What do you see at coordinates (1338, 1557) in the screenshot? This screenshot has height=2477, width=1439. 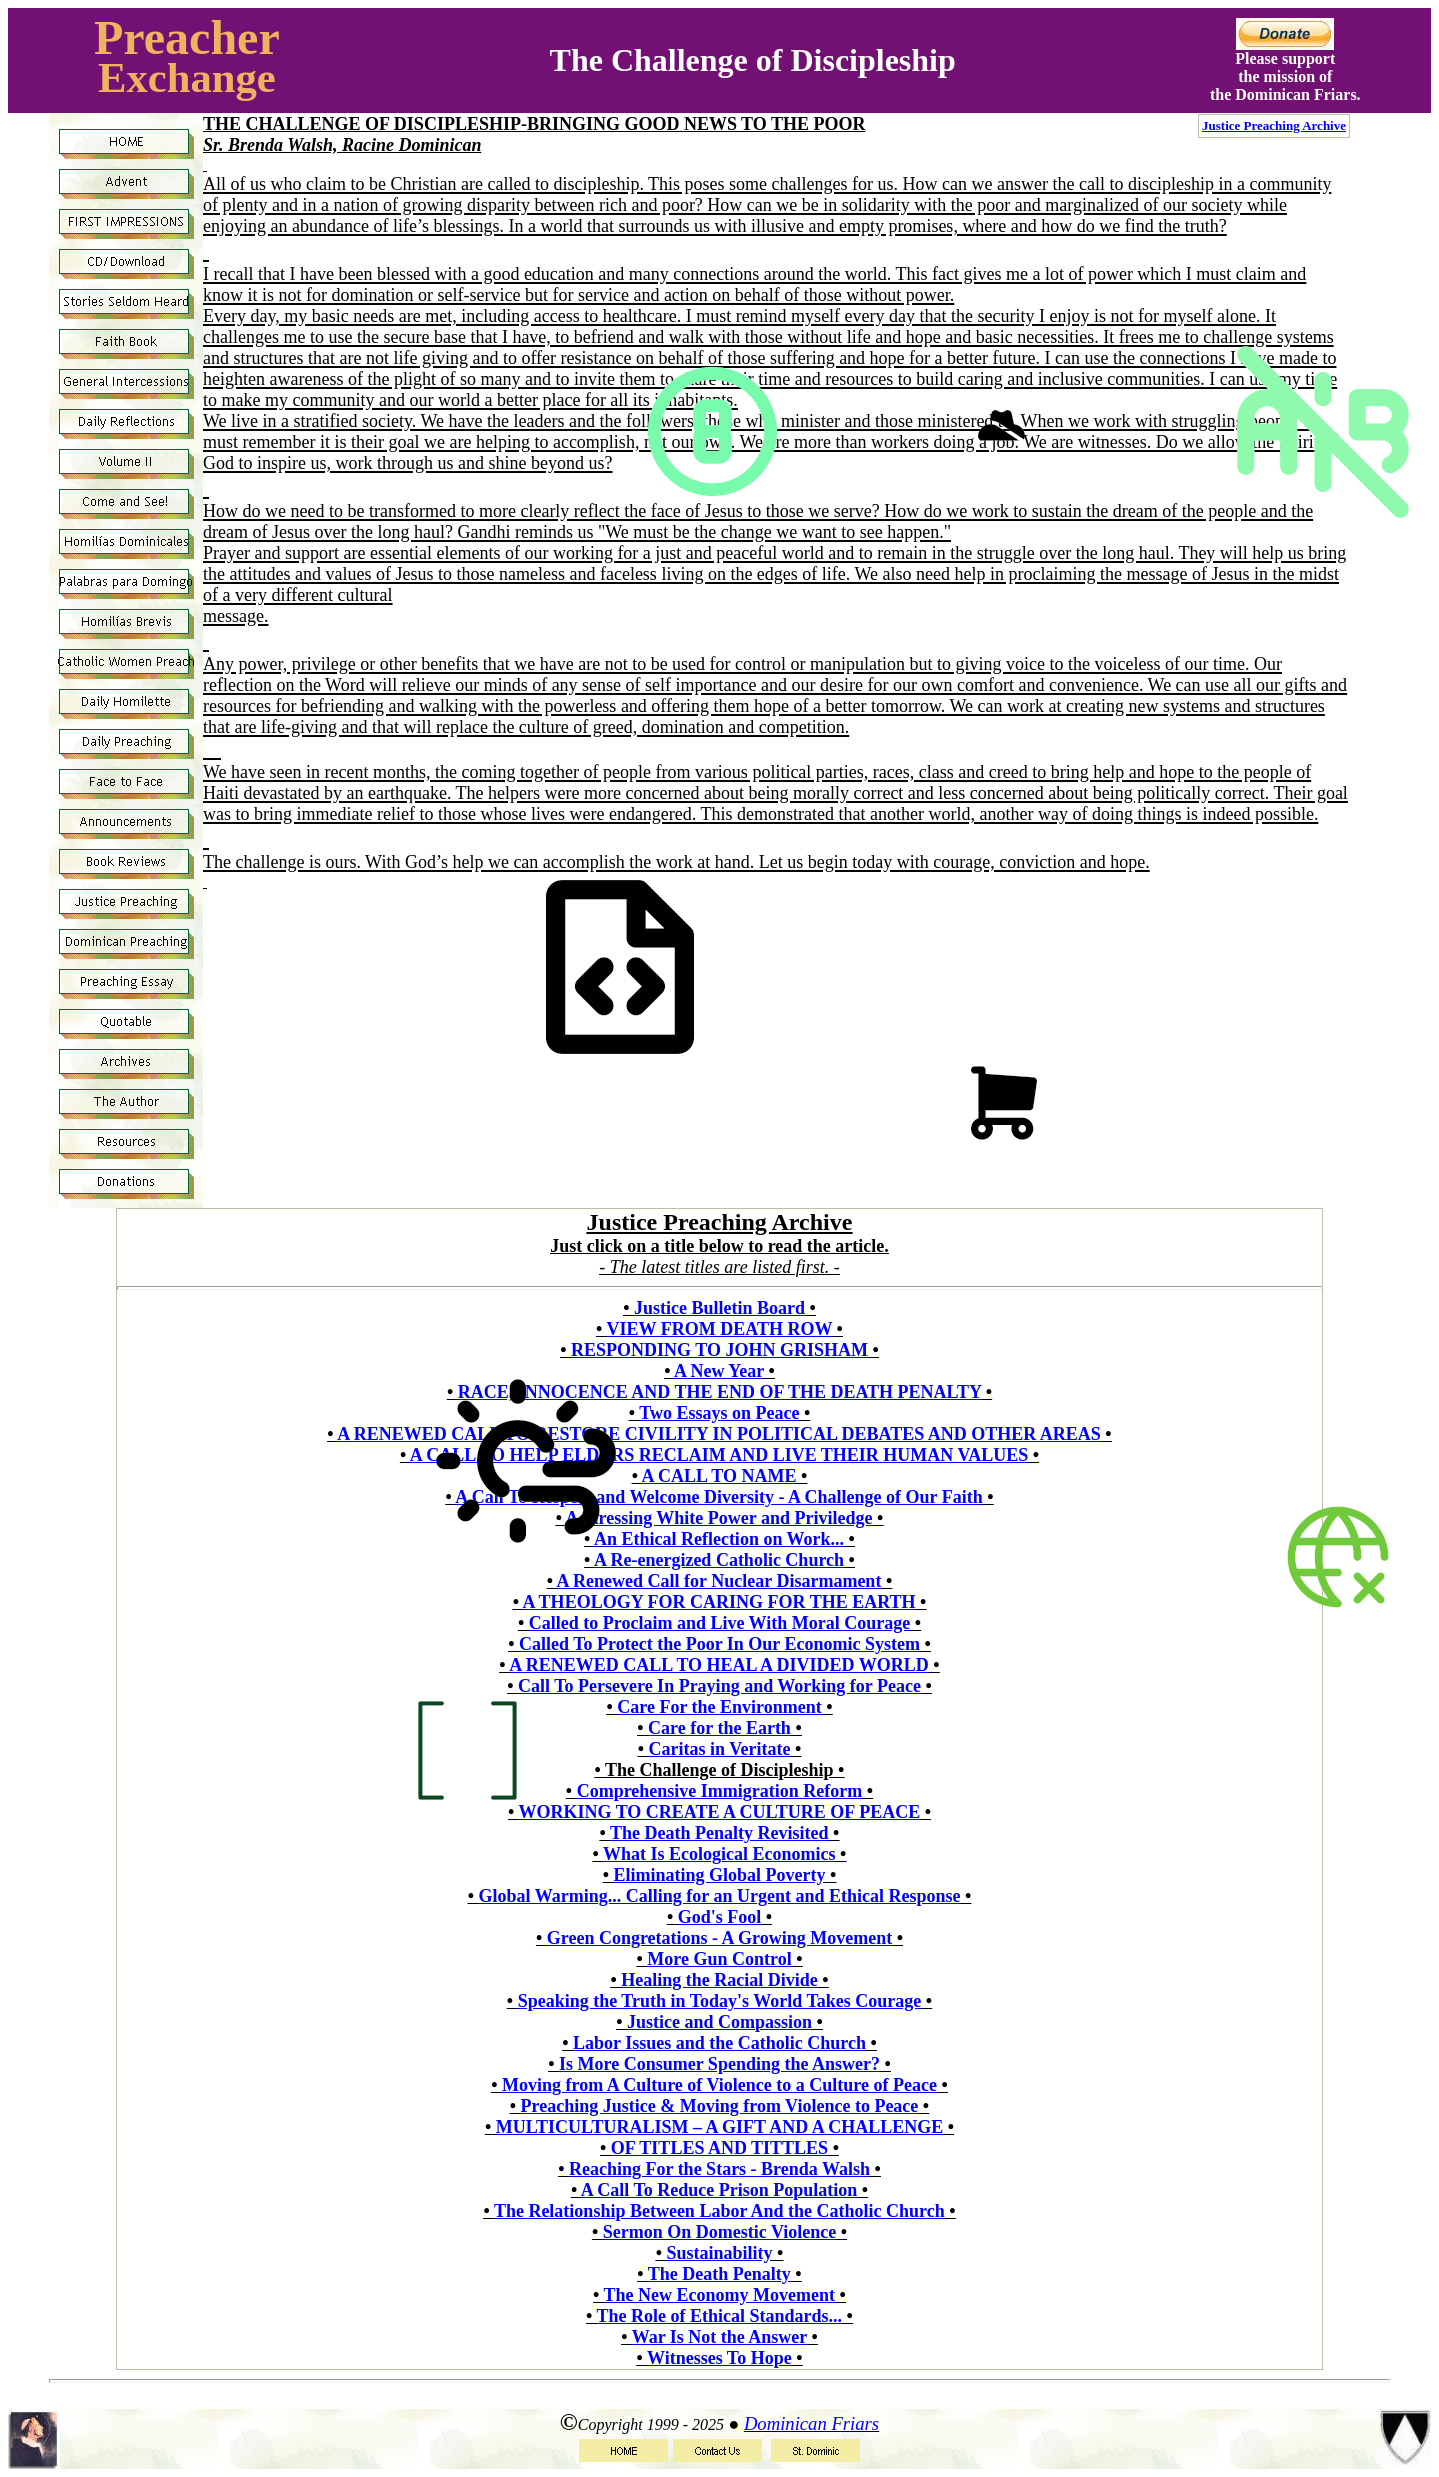 I see `no internet connection` at bounding box center [1338, 1557].